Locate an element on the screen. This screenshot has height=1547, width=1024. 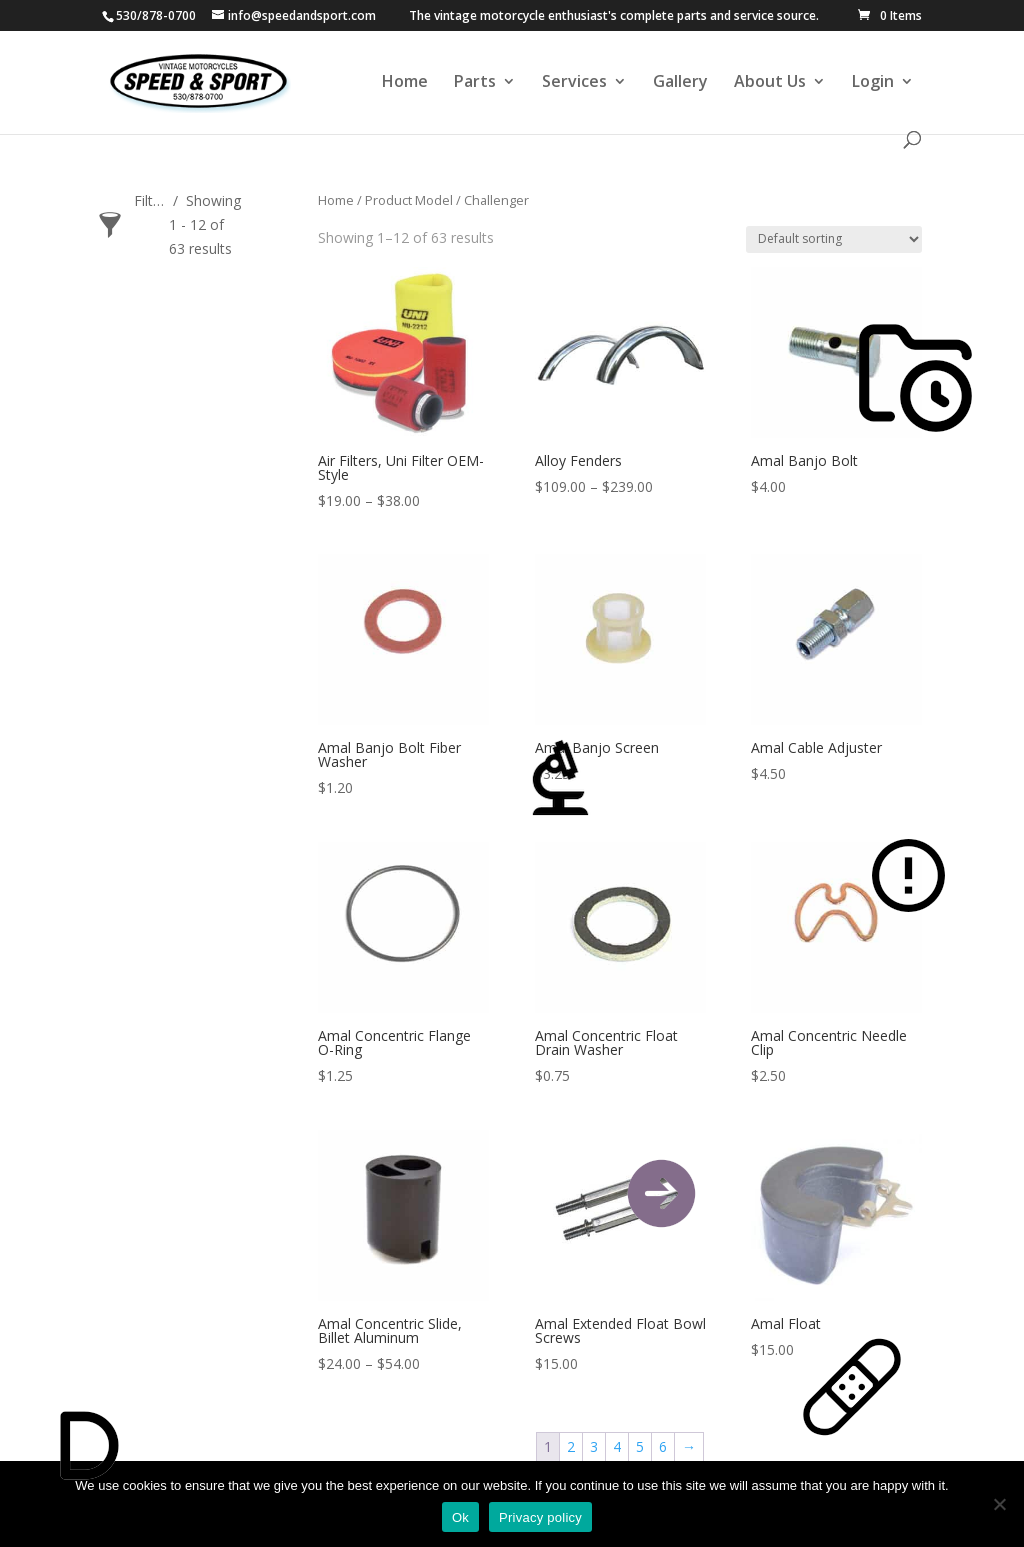
access first aid or medical information is located at coordinates (852, 1387).